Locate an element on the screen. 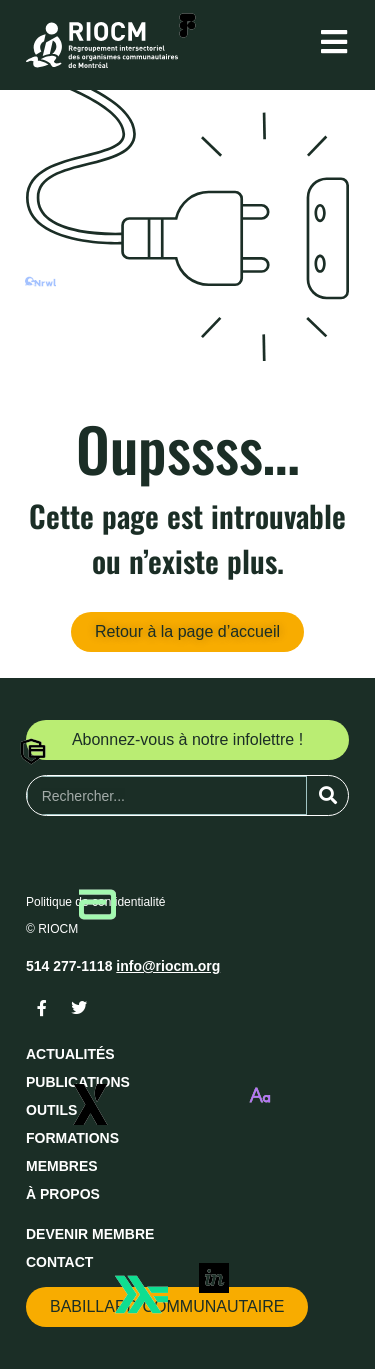 This screenshot has height=1369, width=375. open InVision app is located at coordinates (214, 1278).